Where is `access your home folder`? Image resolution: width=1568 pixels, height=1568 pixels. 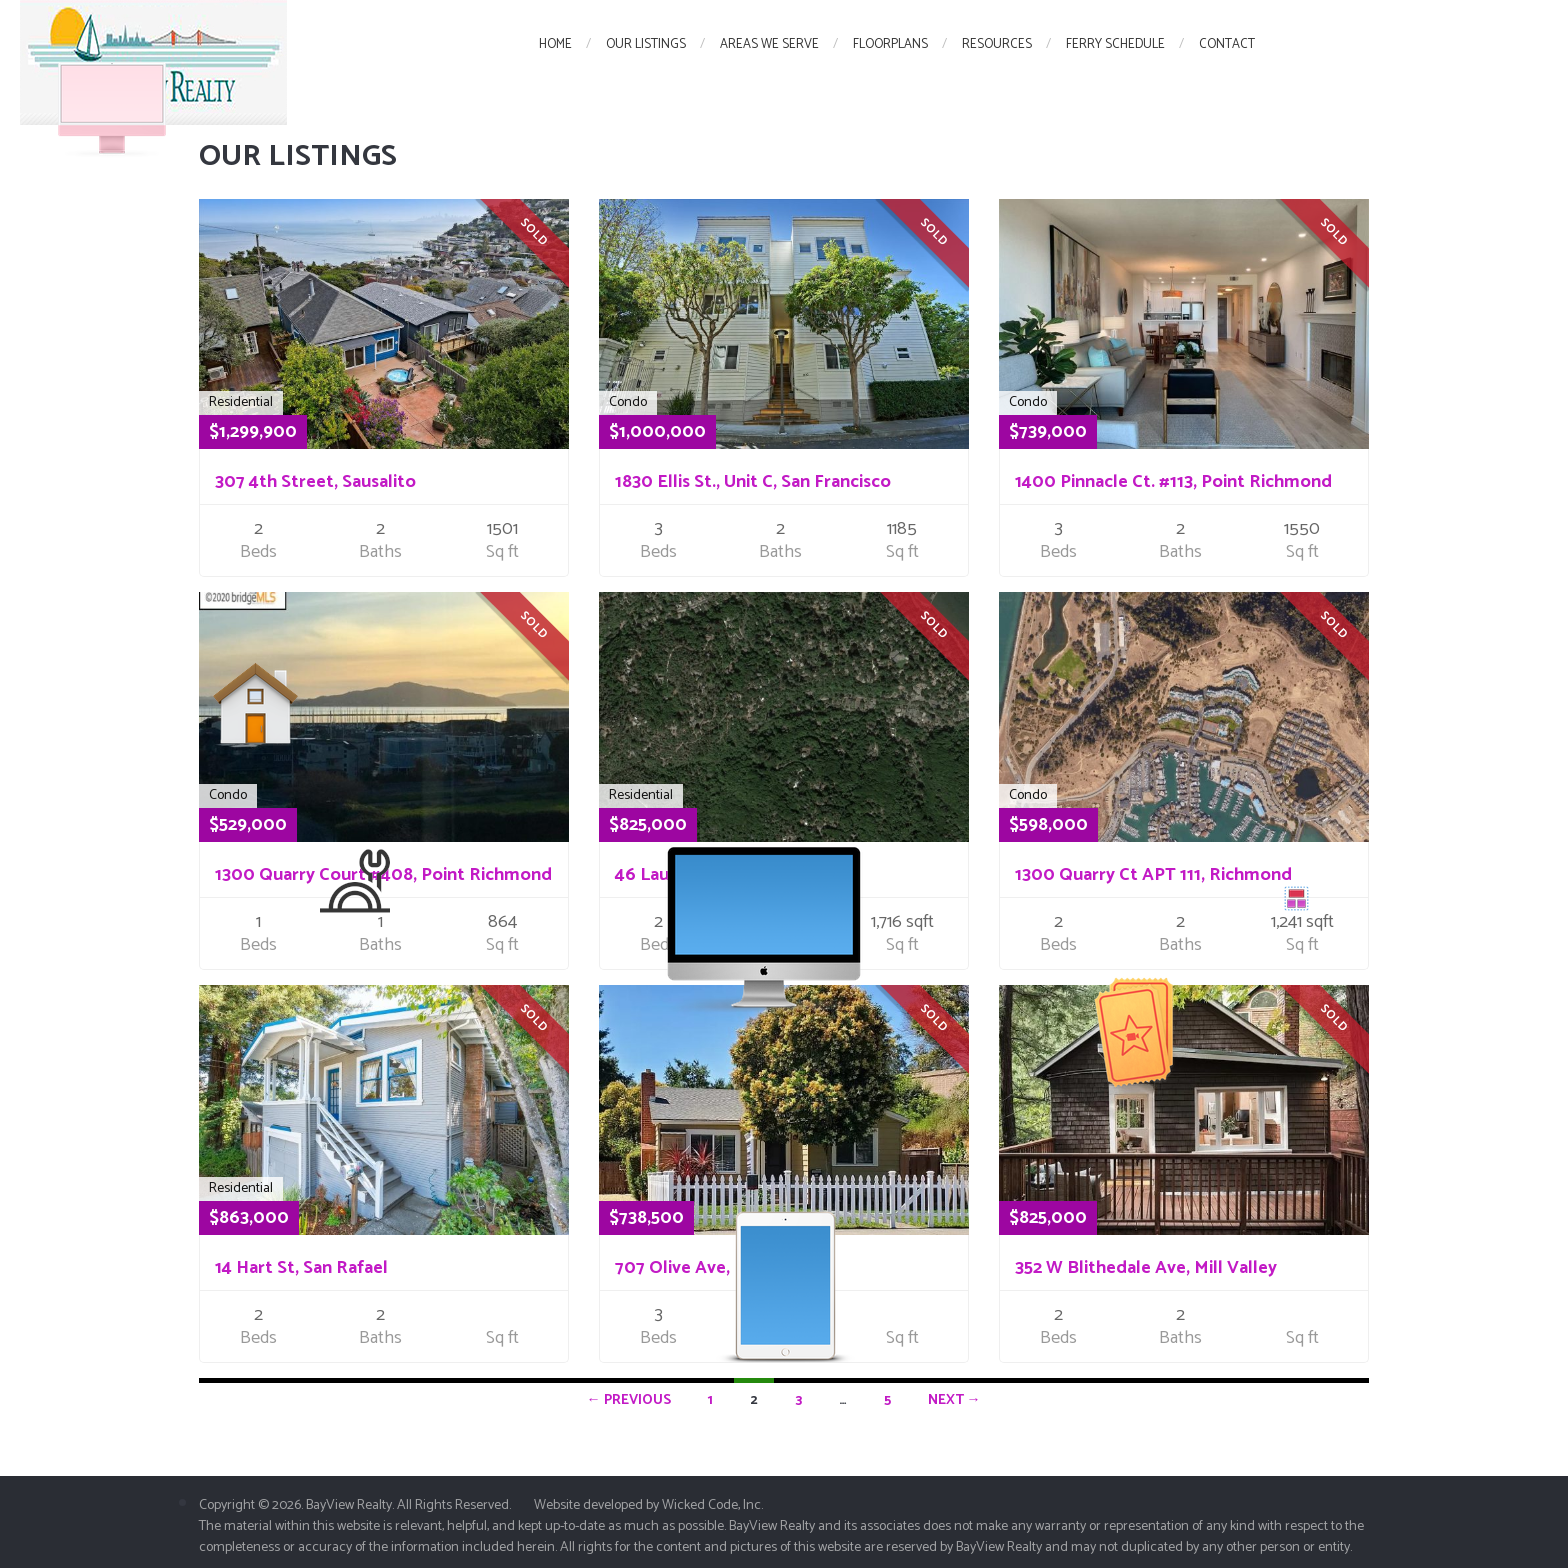 access your home folder is located at coordinates (255, 700).